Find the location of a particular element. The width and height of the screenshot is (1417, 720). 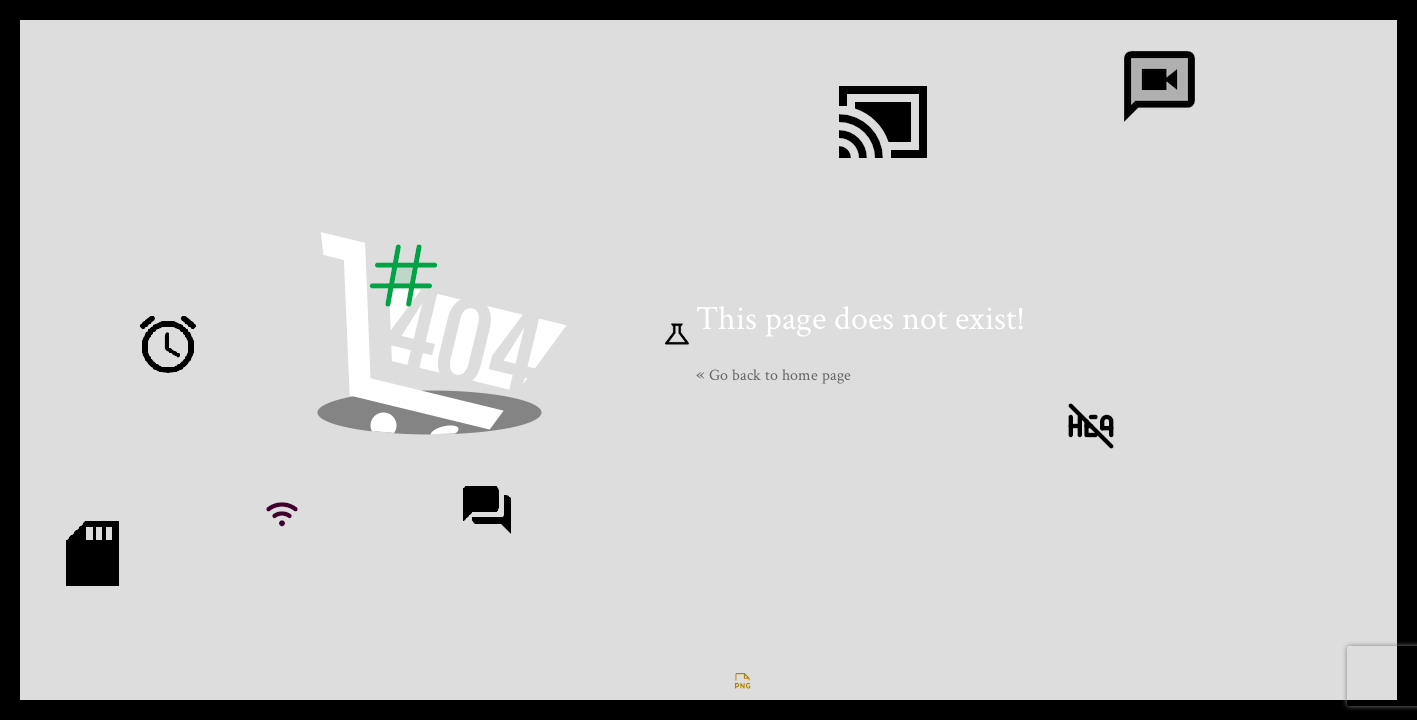

access your alarms is located at coordinates (168, 344).